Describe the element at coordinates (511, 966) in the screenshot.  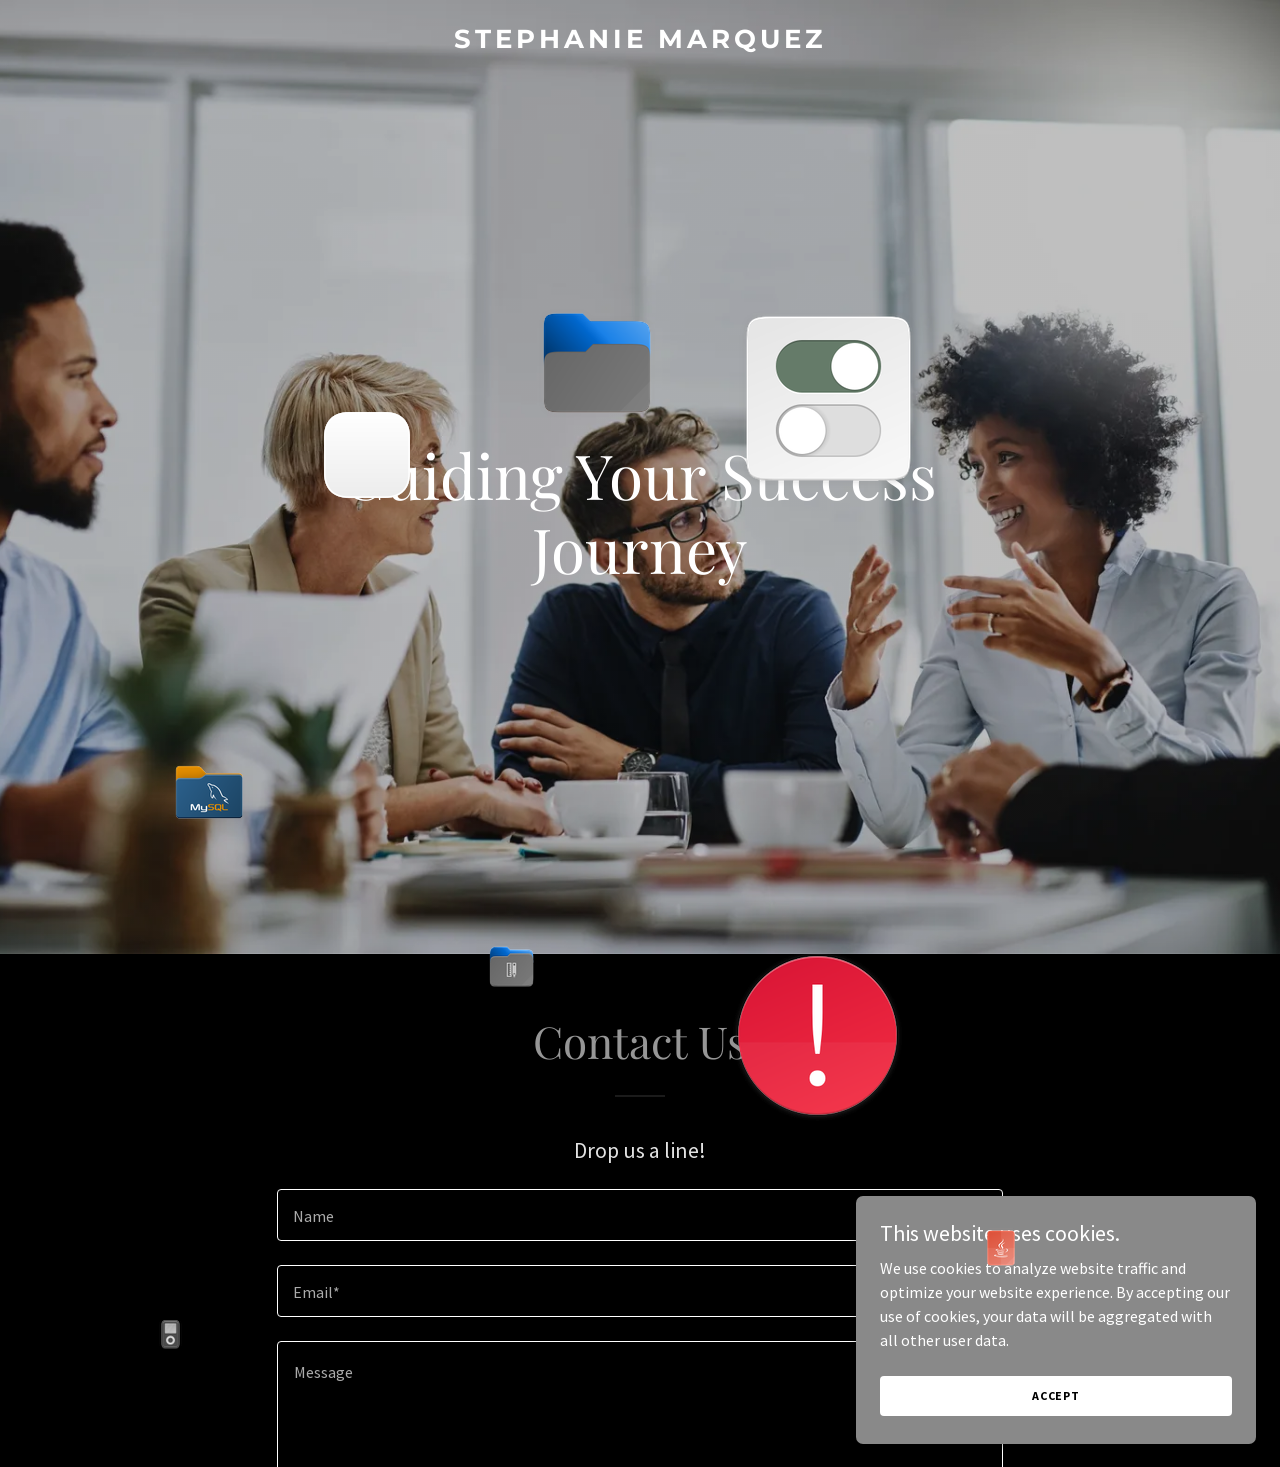
I see `access your templates folder` at that location.